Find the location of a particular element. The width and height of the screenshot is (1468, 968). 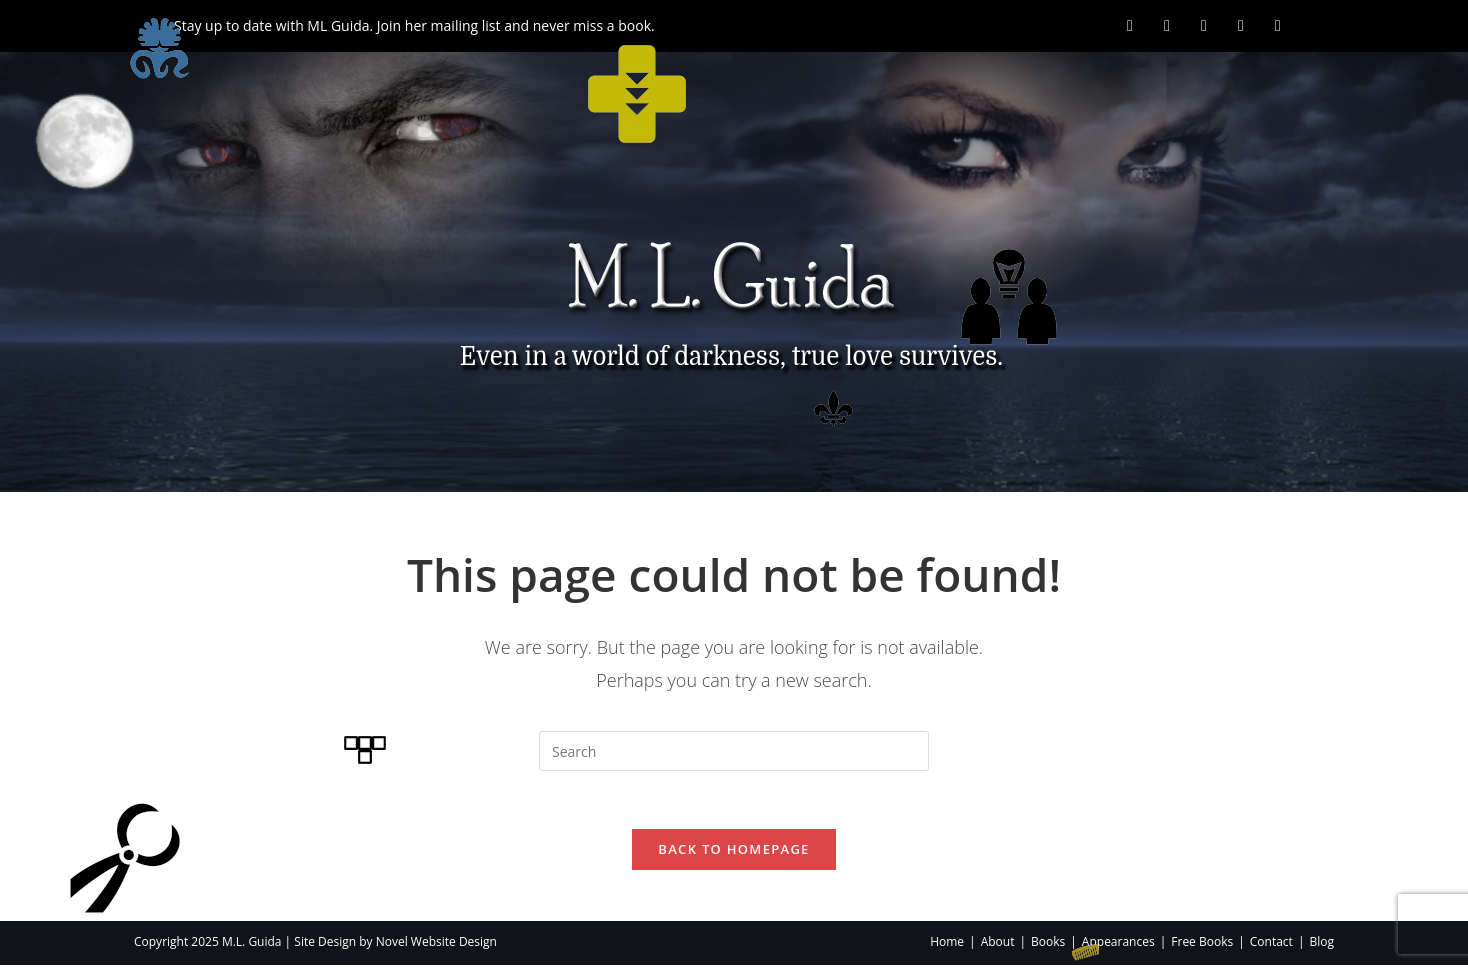

start a team brainstorming session is located at coordinates (1009, 297).